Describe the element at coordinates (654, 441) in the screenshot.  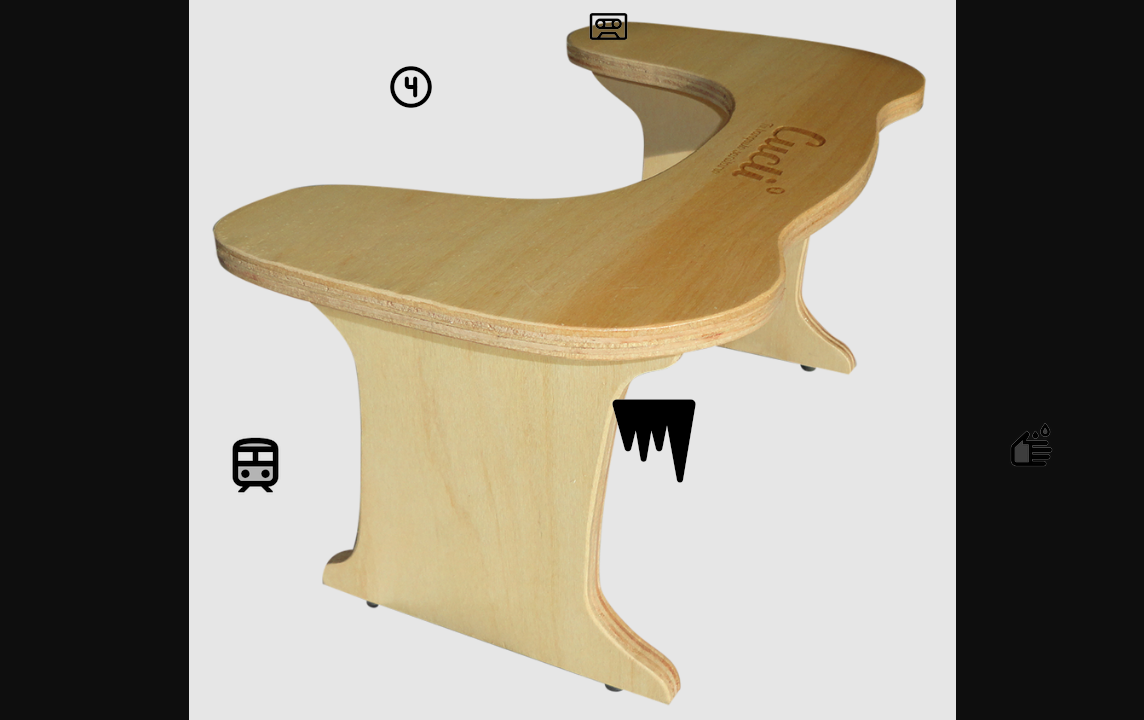
I see `indicates freezing or cold weather conditions` at that location.